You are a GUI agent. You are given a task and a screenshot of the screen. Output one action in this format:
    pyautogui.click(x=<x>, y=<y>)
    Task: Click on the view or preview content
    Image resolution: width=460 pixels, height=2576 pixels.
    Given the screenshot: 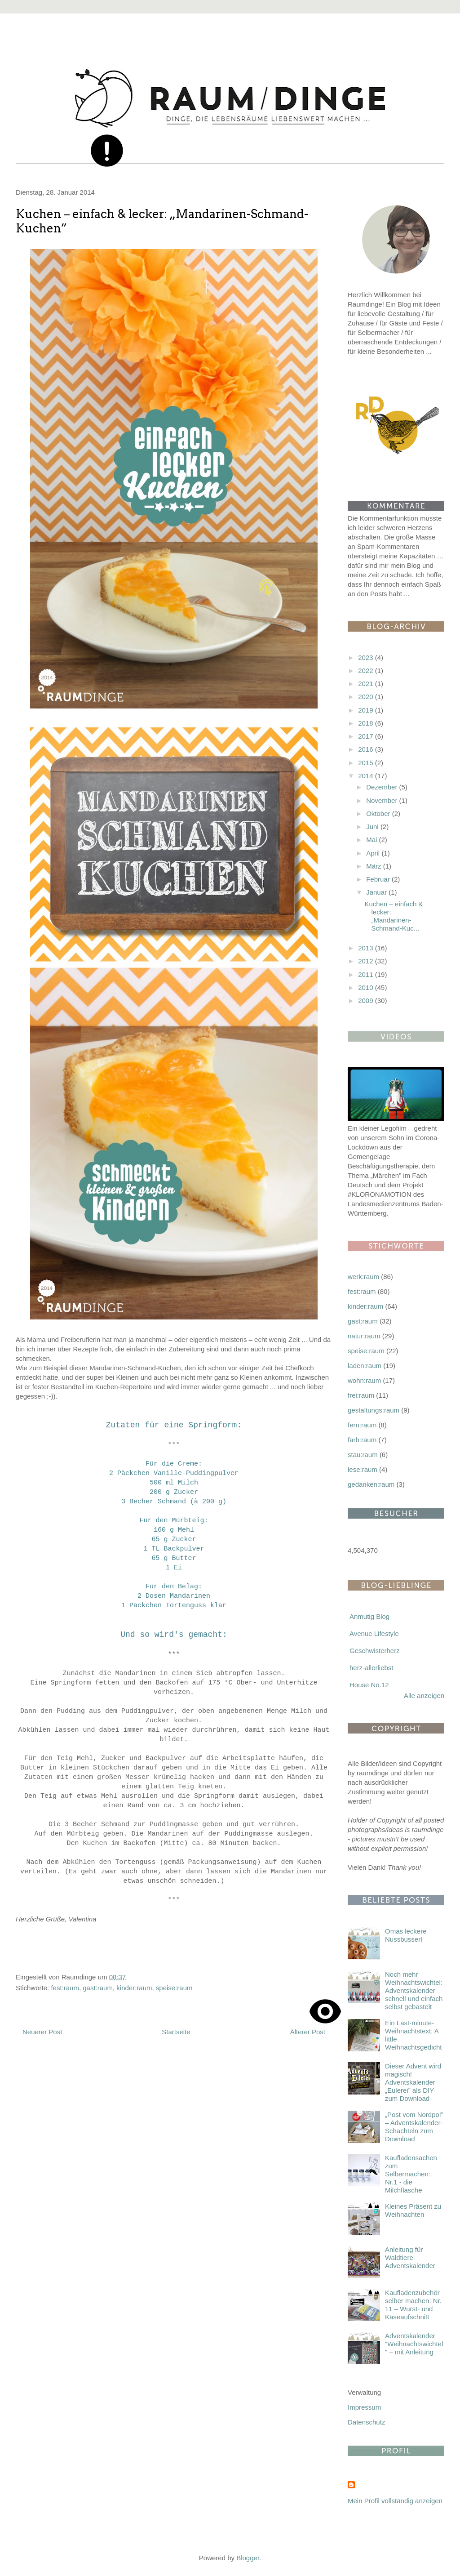 What is the action you would take?
    pyautogui.click(x=325, y=2011)
    